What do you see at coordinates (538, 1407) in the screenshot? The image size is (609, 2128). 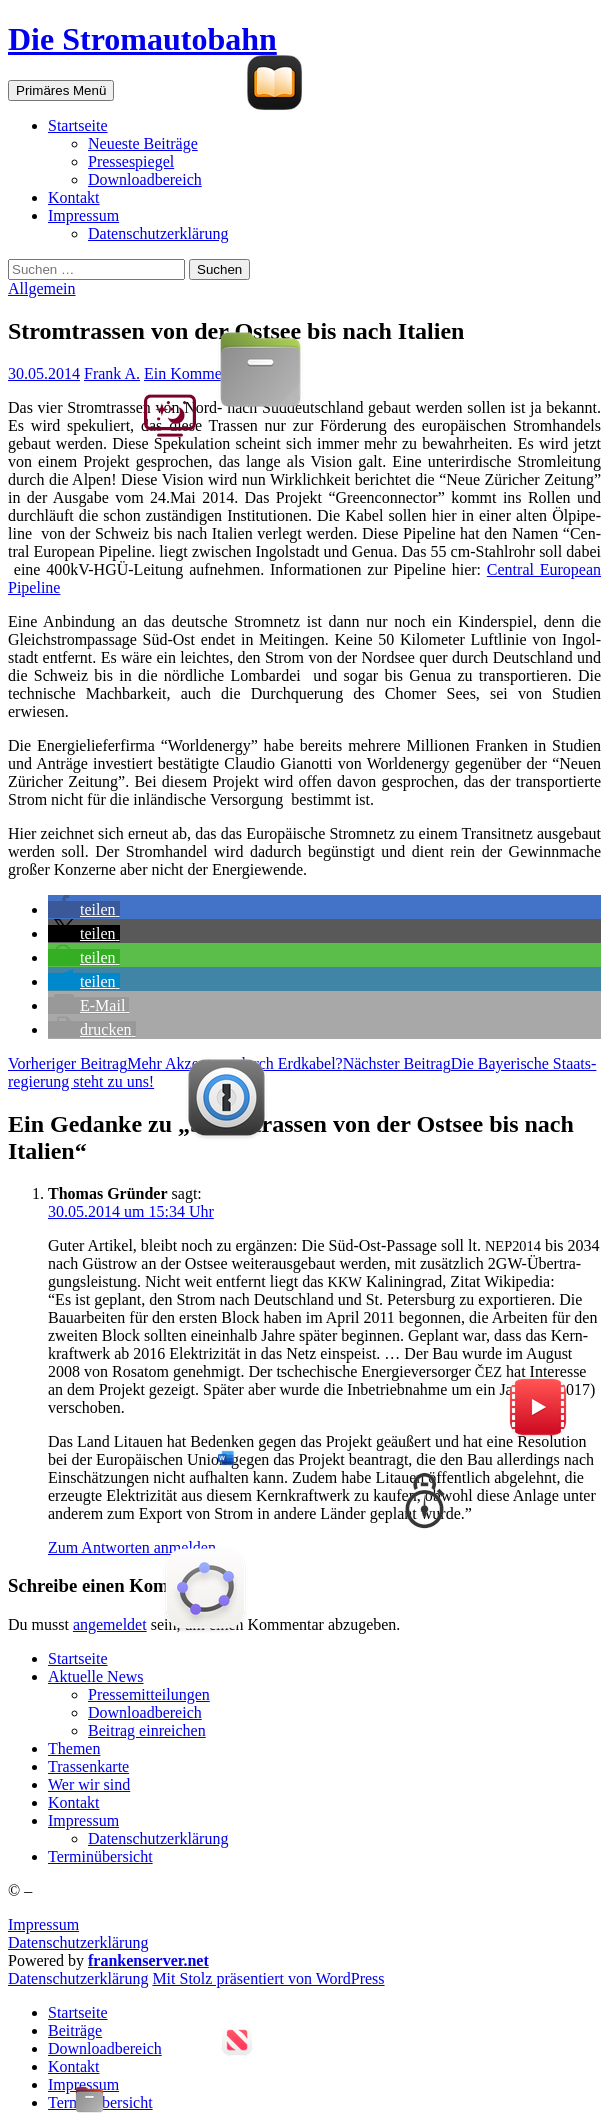 I see `open copypastegrab video downloader app` at bounding box center [538, 1407].